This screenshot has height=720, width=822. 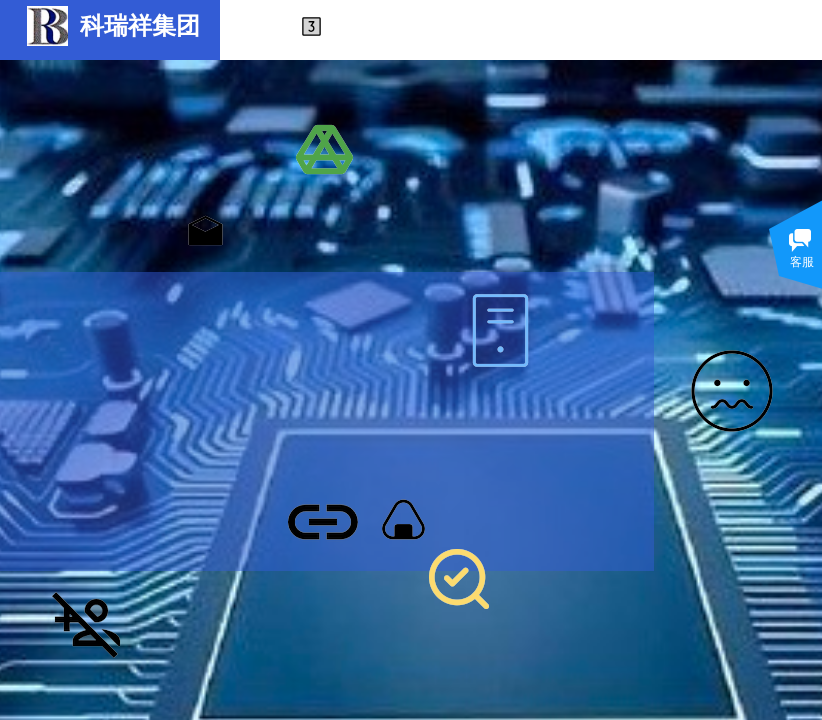 What do you see at coordinates (500, 330) in the screenshot?
I see `access server or desktop computer settings` at bounding box center [500, 330].